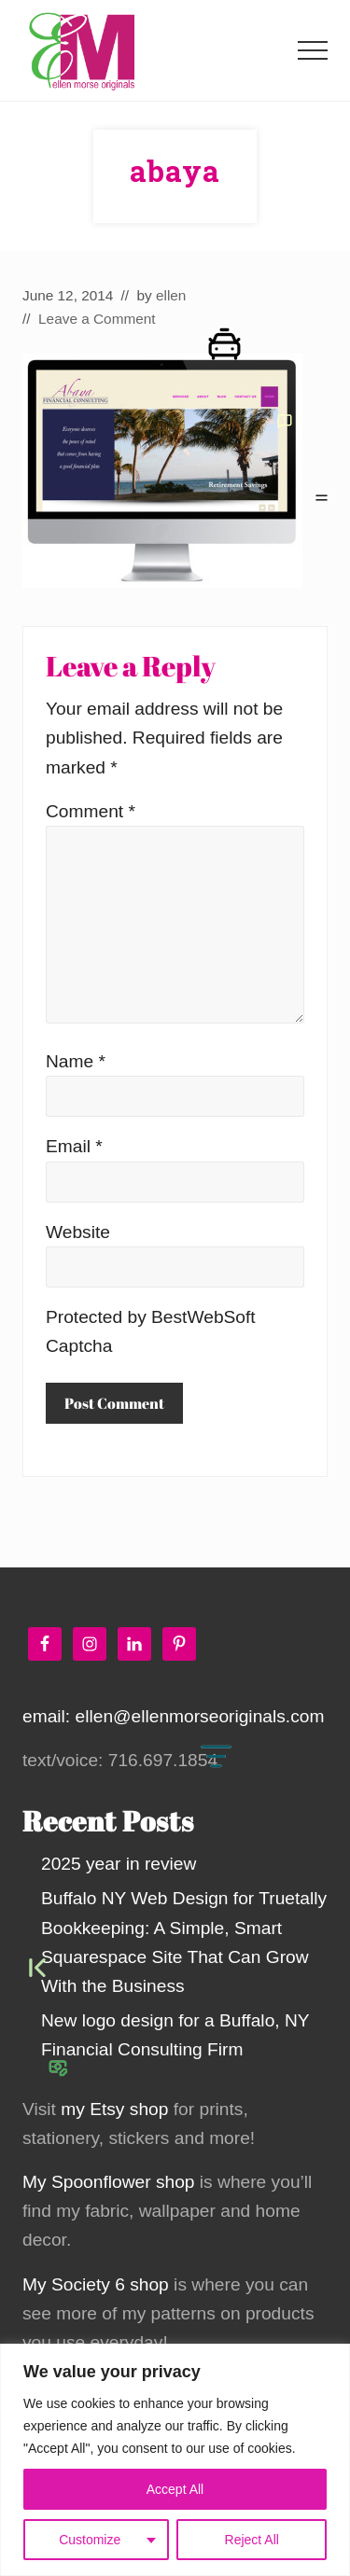 The image size is (350, 2576). Describe the element at coordinates (285, 421) in the screenshot. I see `message contains a warning or alert` at that location.